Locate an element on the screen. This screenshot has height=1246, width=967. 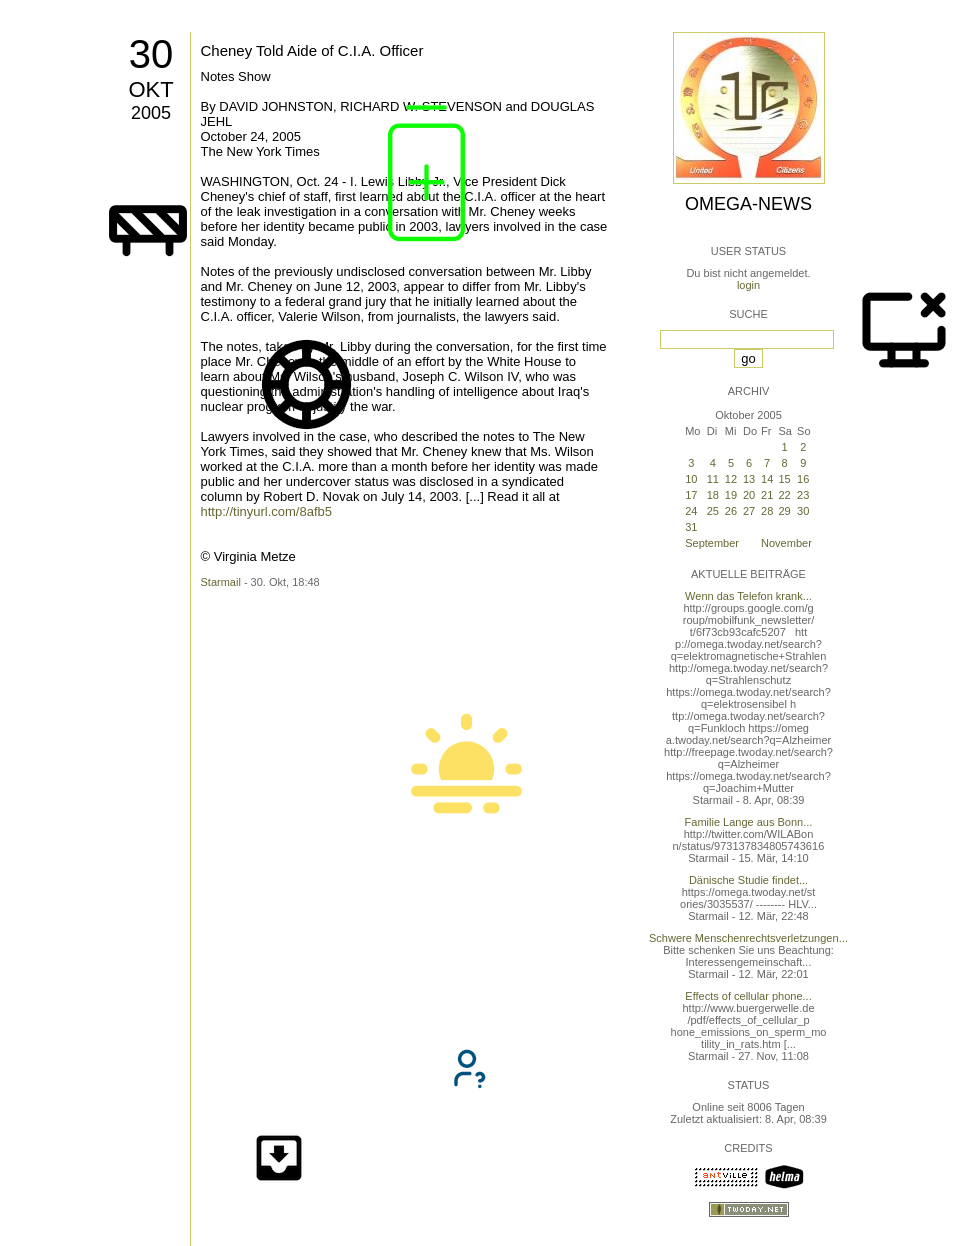
stop sharing your screen is located at coordinates (904, 330).